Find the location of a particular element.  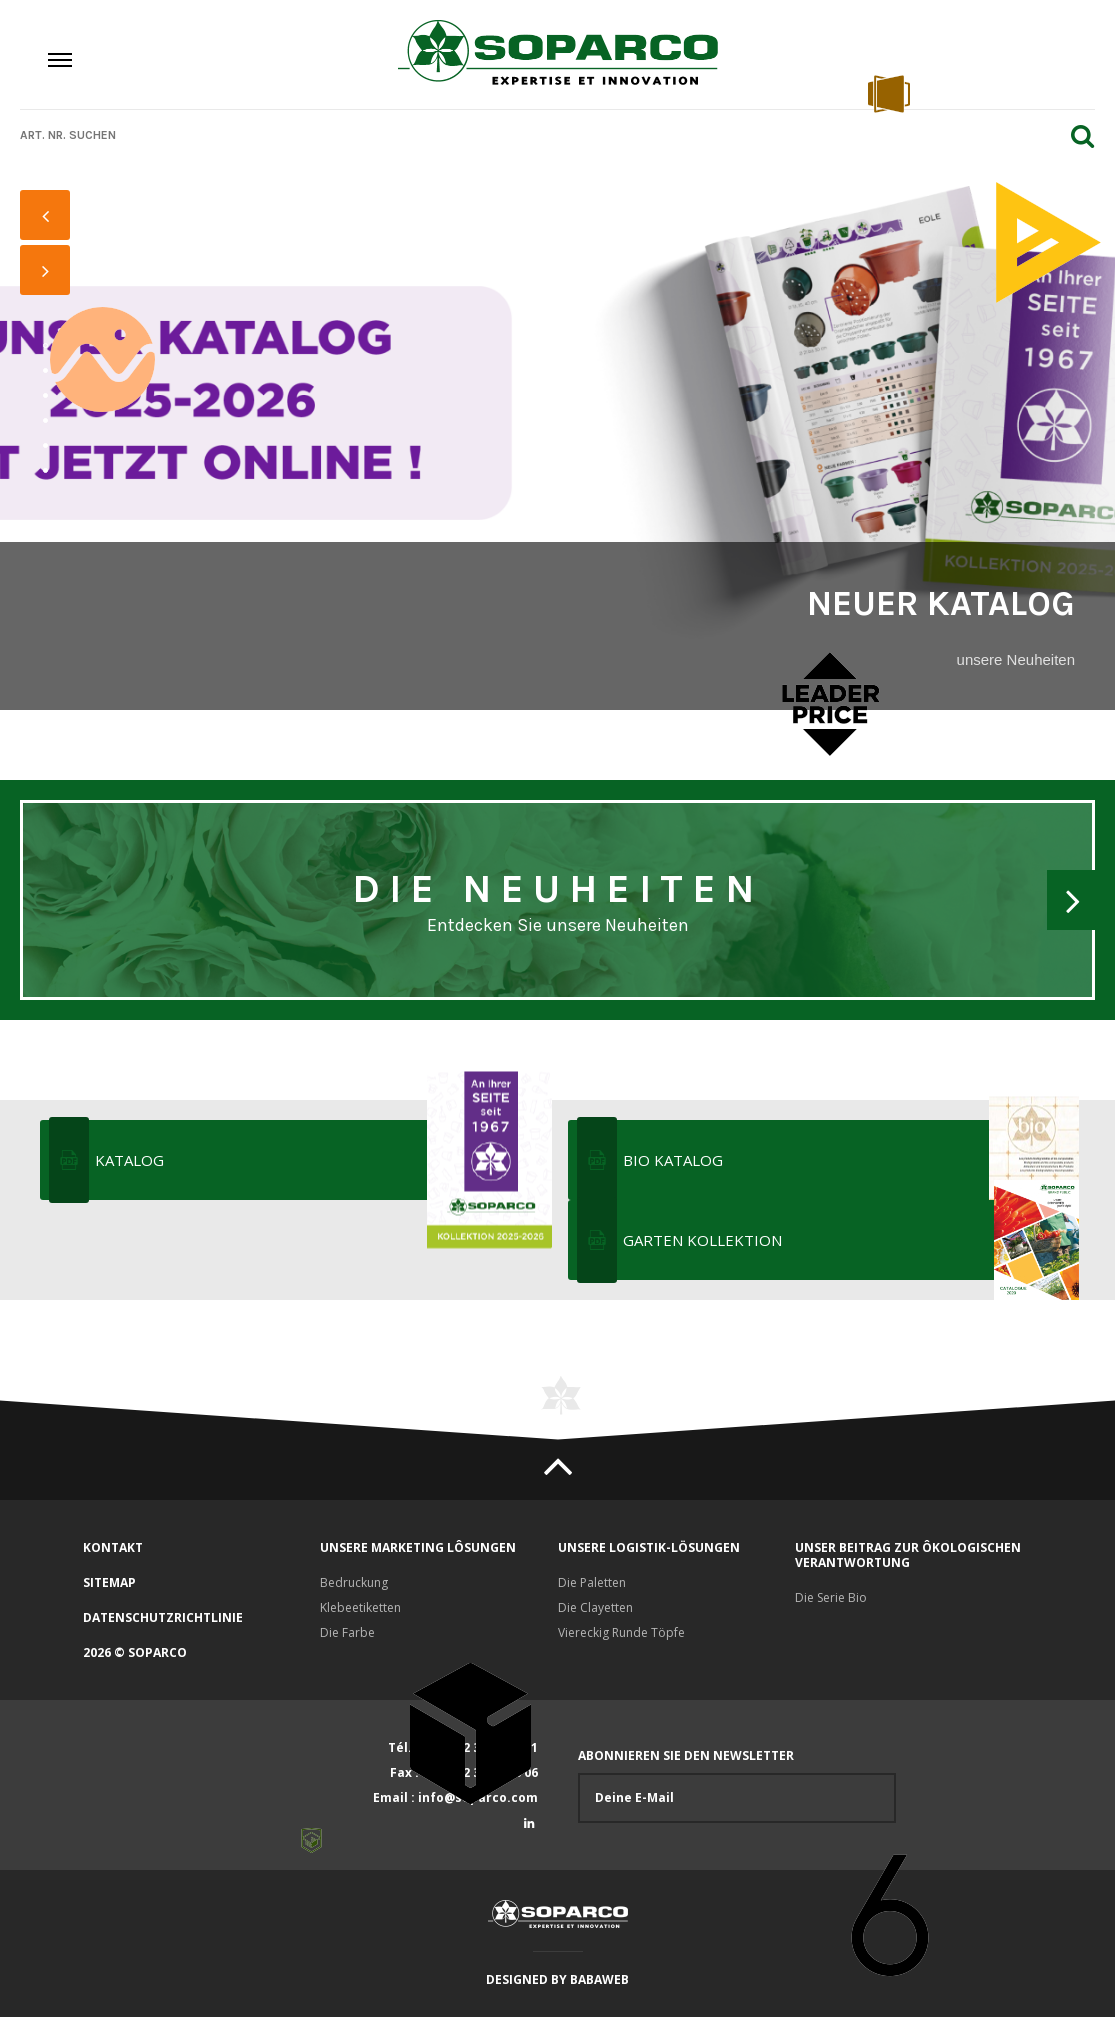

indicates item number 6 in a list or sequence is located at coordinates (890, 1914).